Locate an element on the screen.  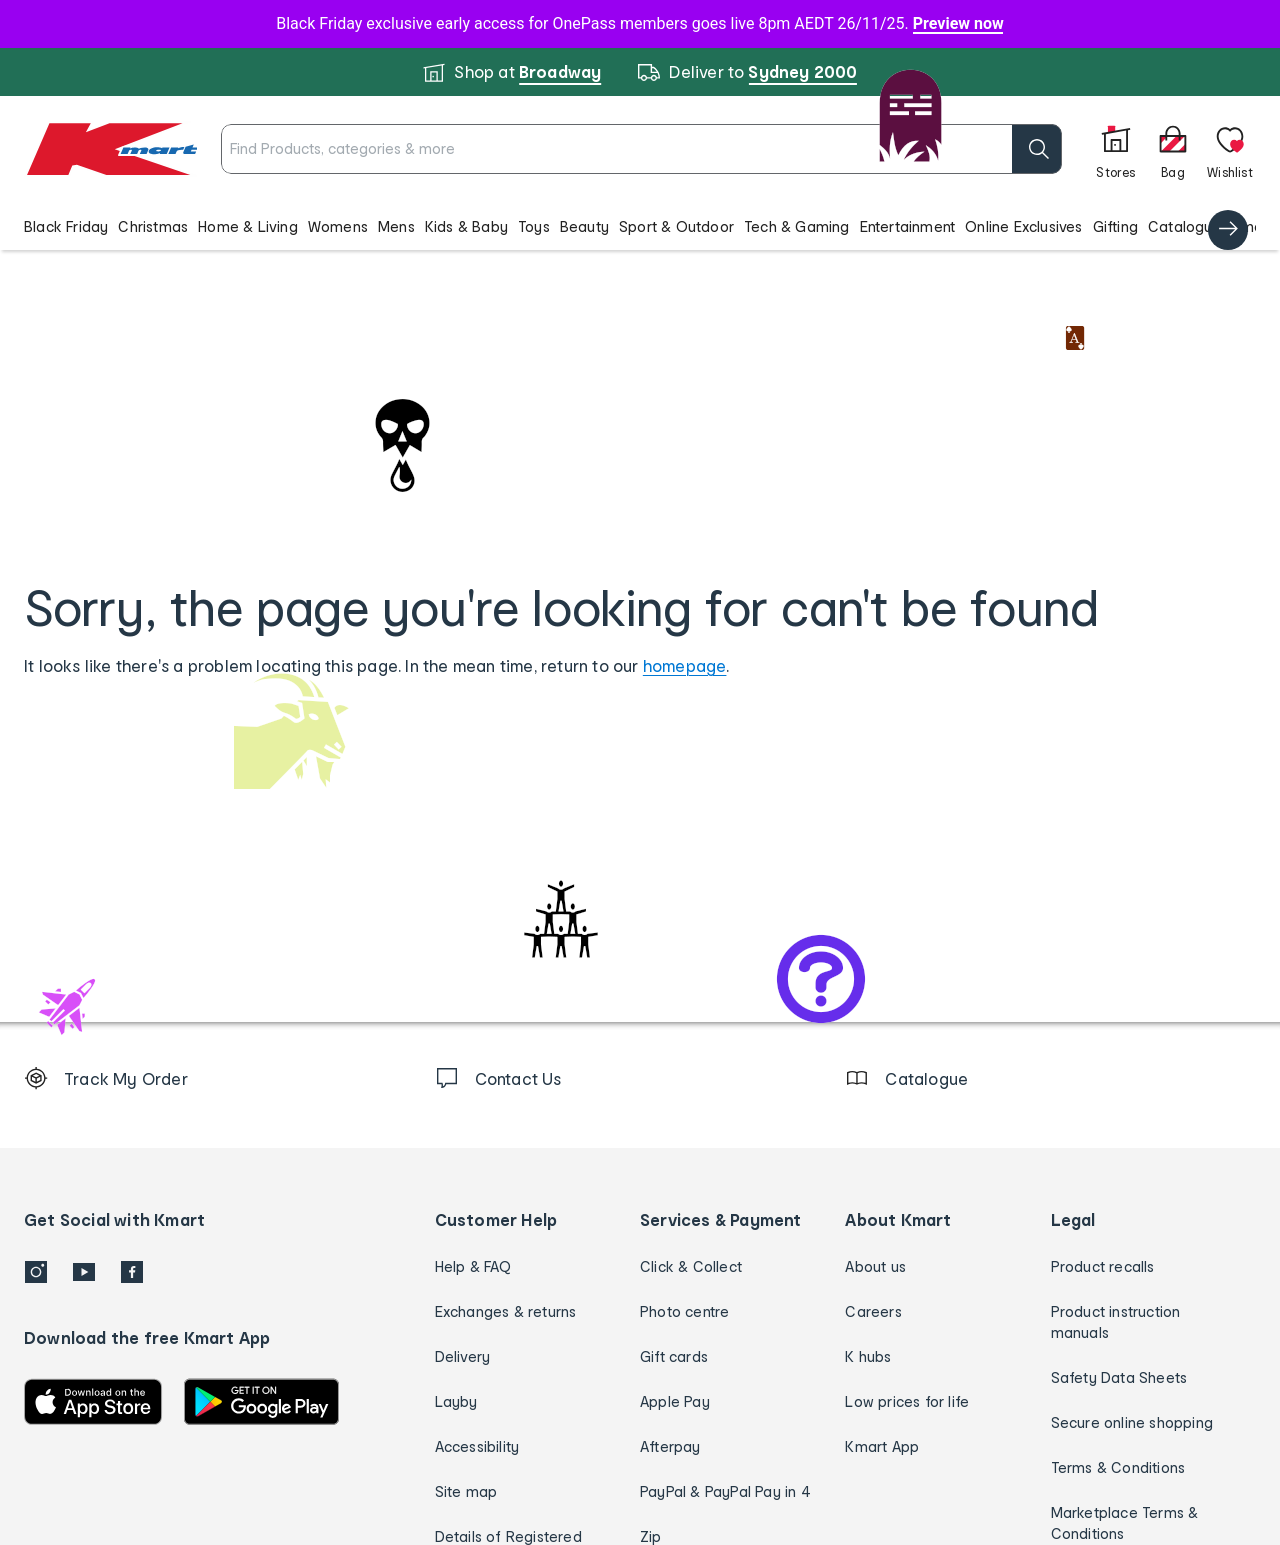
military or combat game mode is located at coordinates (67, 1007).